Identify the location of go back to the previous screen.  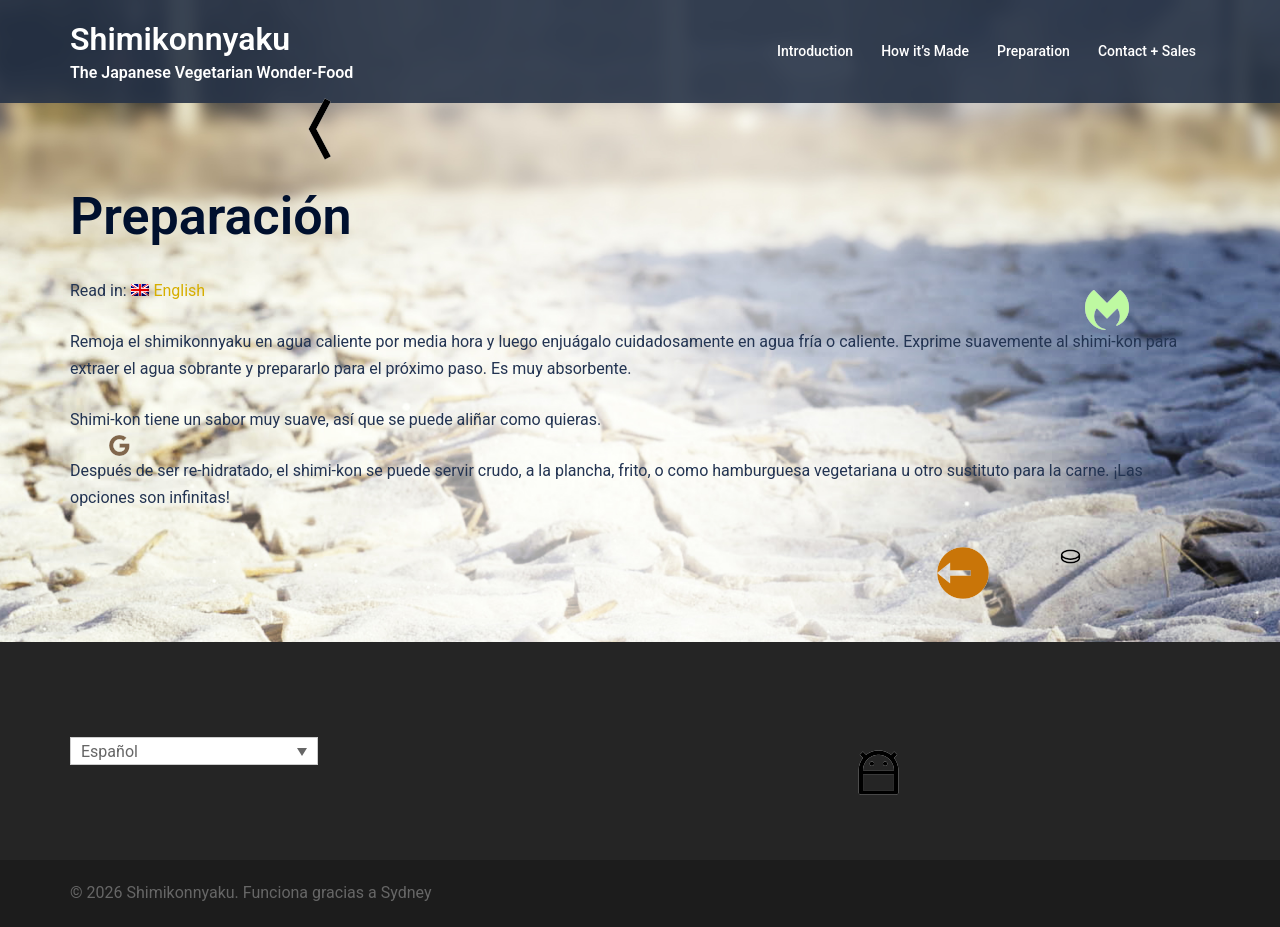
(321, 129).